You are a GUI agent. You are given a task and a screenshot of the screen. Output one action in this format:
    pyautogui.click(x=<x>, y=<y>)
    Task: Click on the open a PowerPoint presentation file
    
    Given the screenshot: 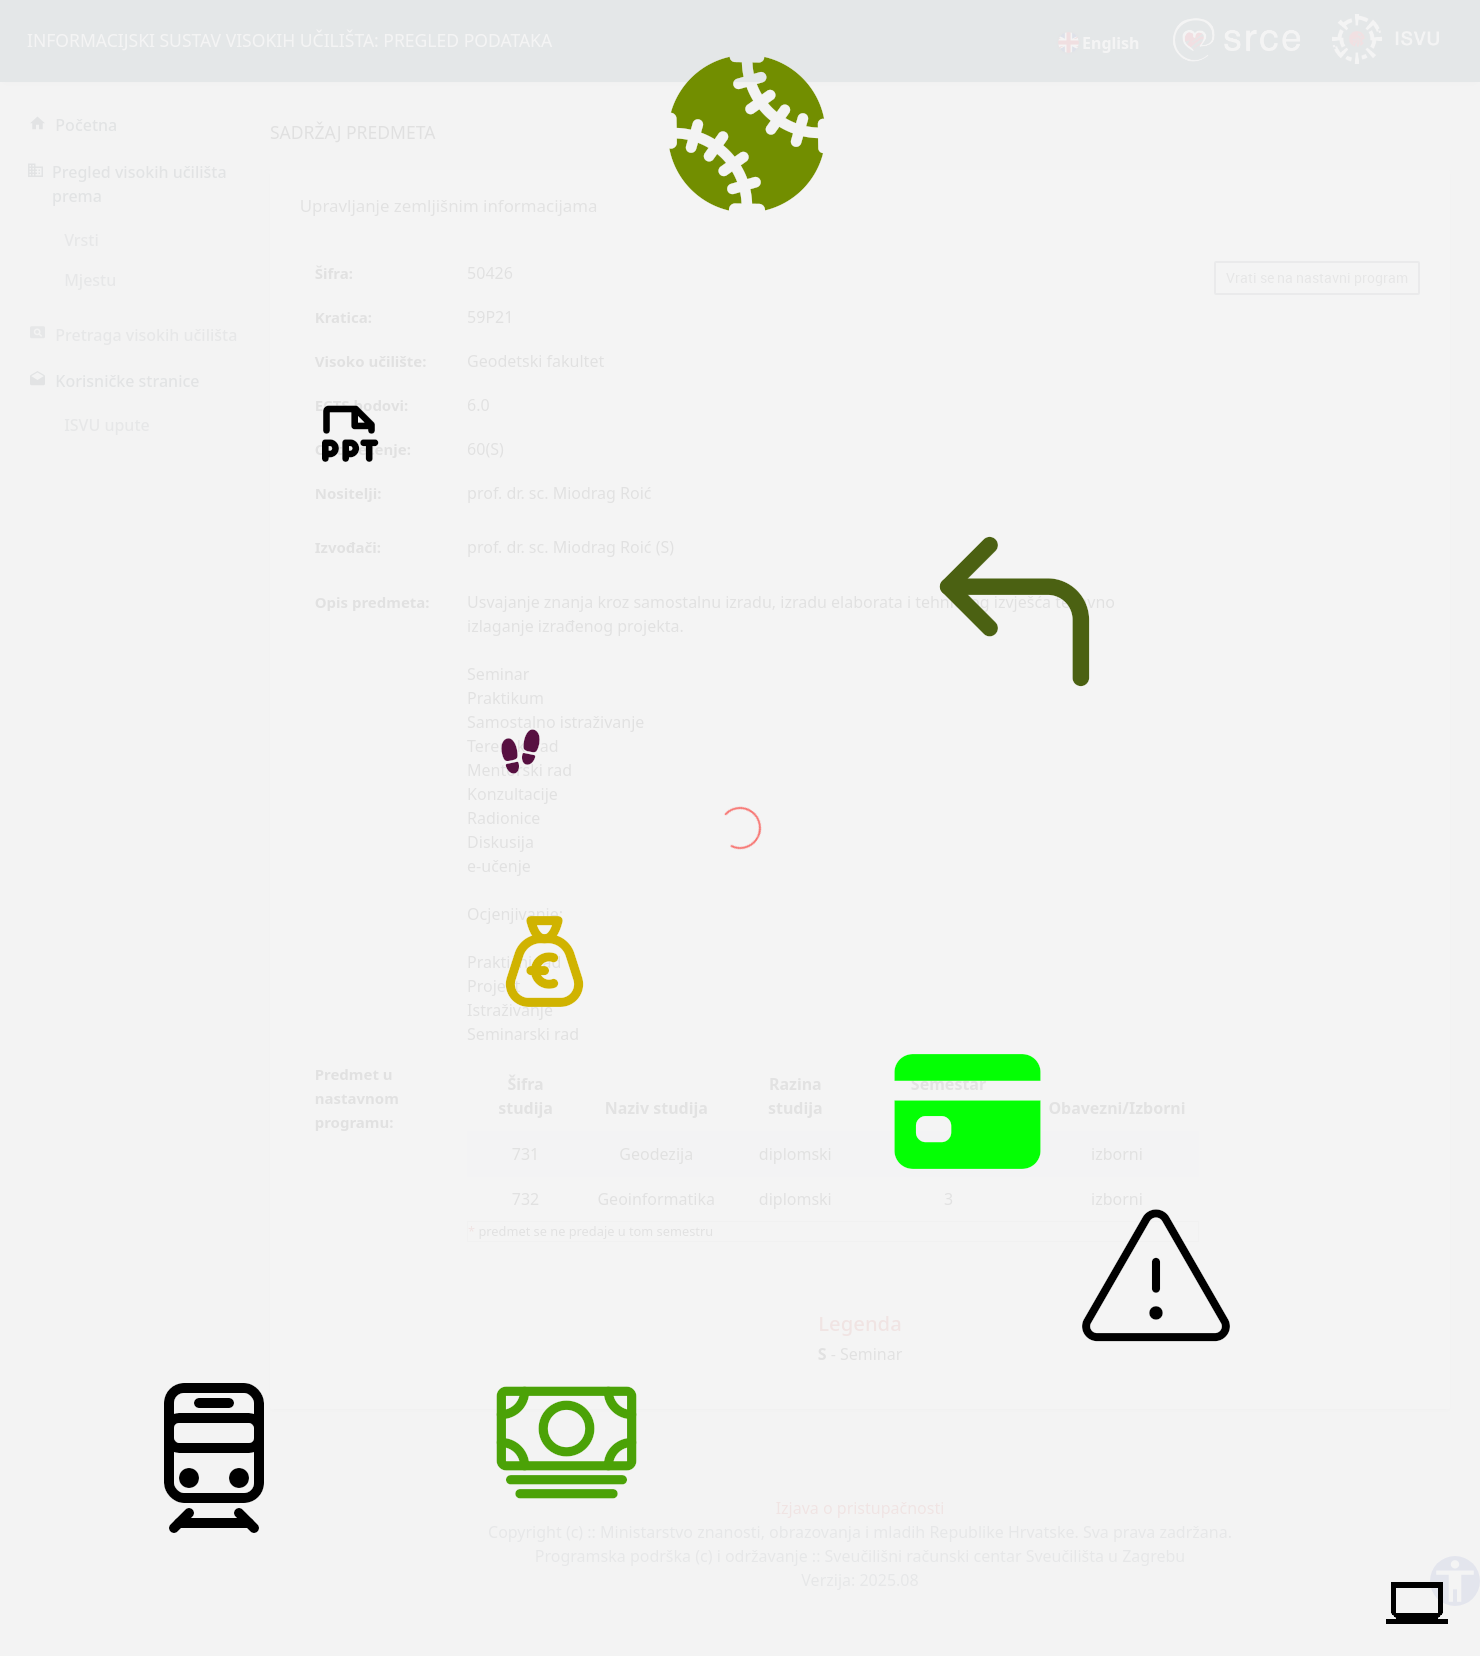 What is the action you would take?
    pyautogui.click(x=349, y=436)
    